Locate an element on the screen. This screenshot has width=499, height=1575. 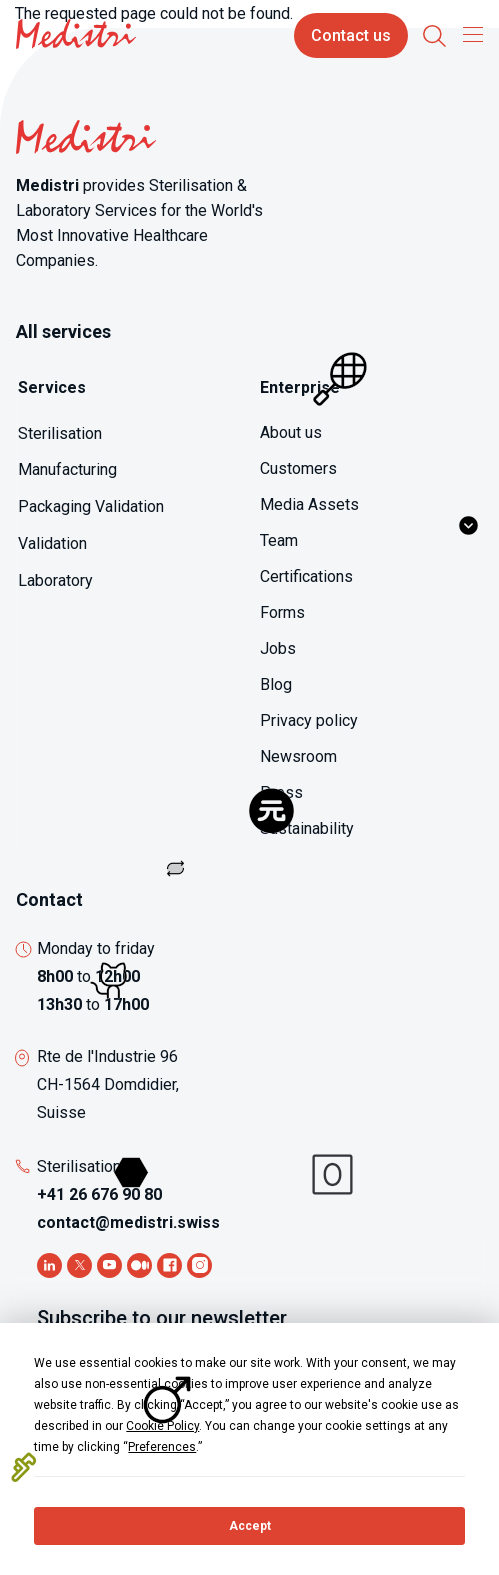
indicates zero or no items is located at coordinates (332, 1174).